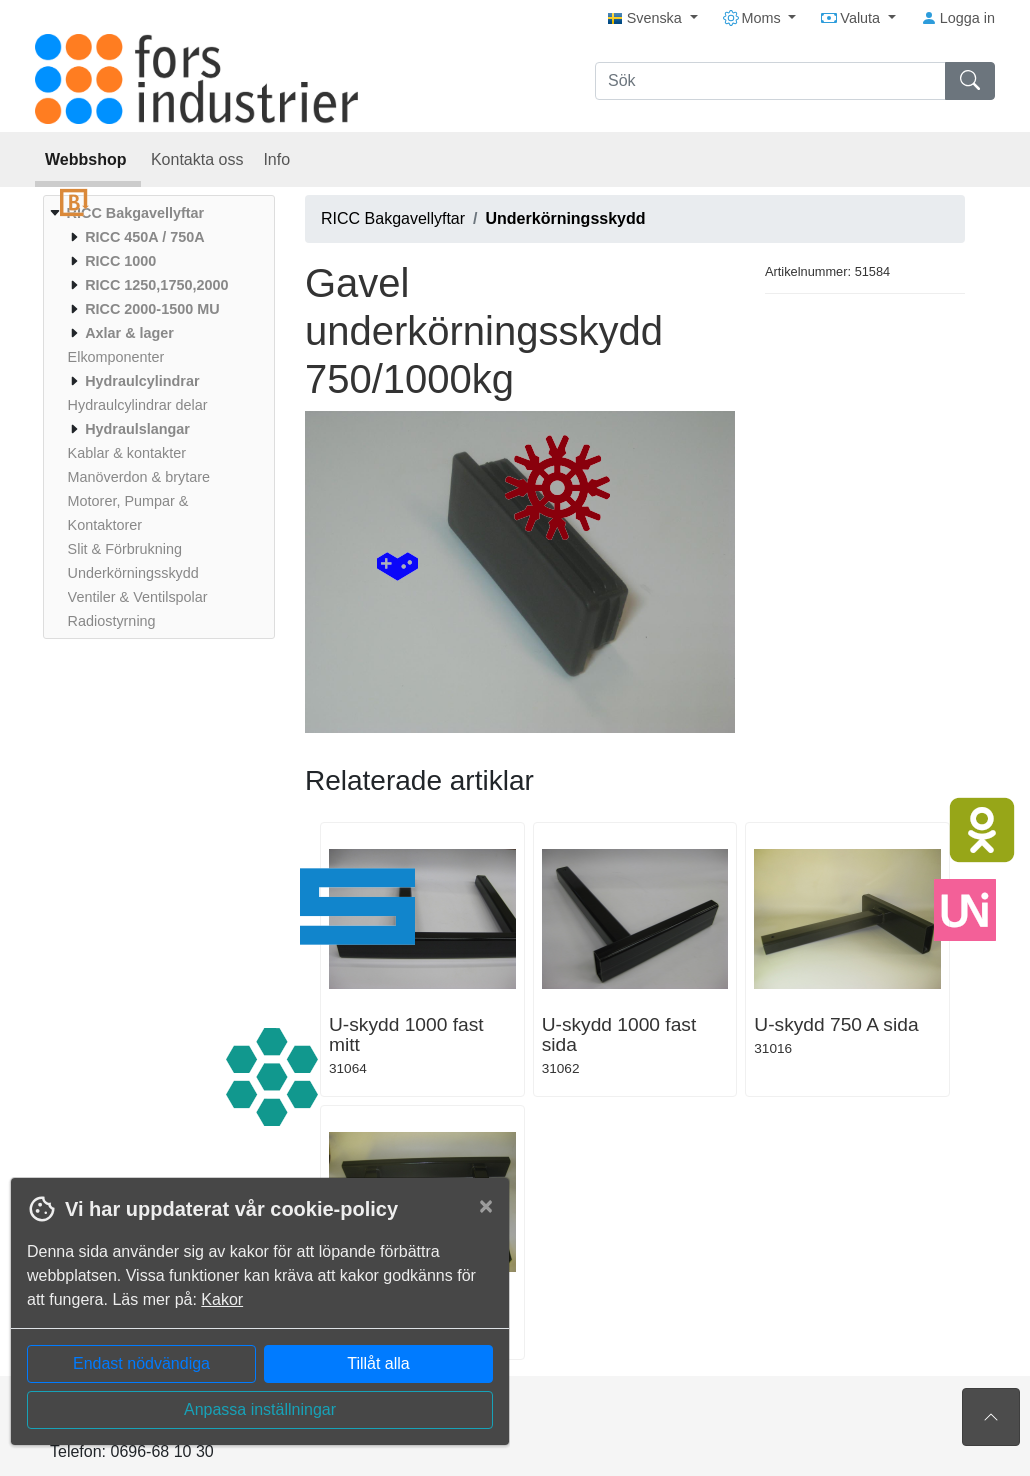  What do you see at coordinates (397, 566) in the screenshot?
I see `open YouTube Gaming app` at bounding box center [397, 566].